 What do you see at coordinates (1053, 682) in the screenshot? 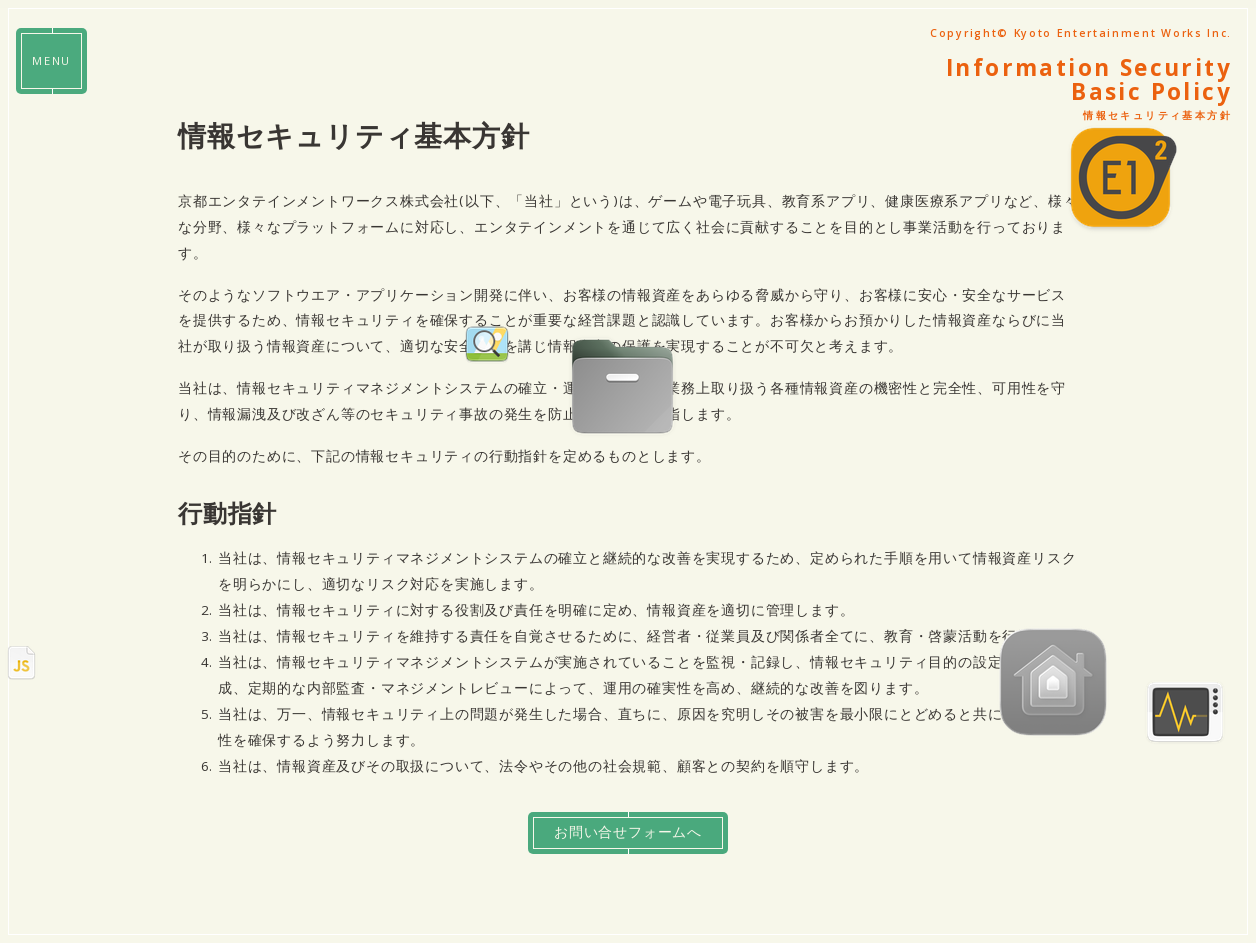
I see `open the home app` at bounding box center [1053, 682].